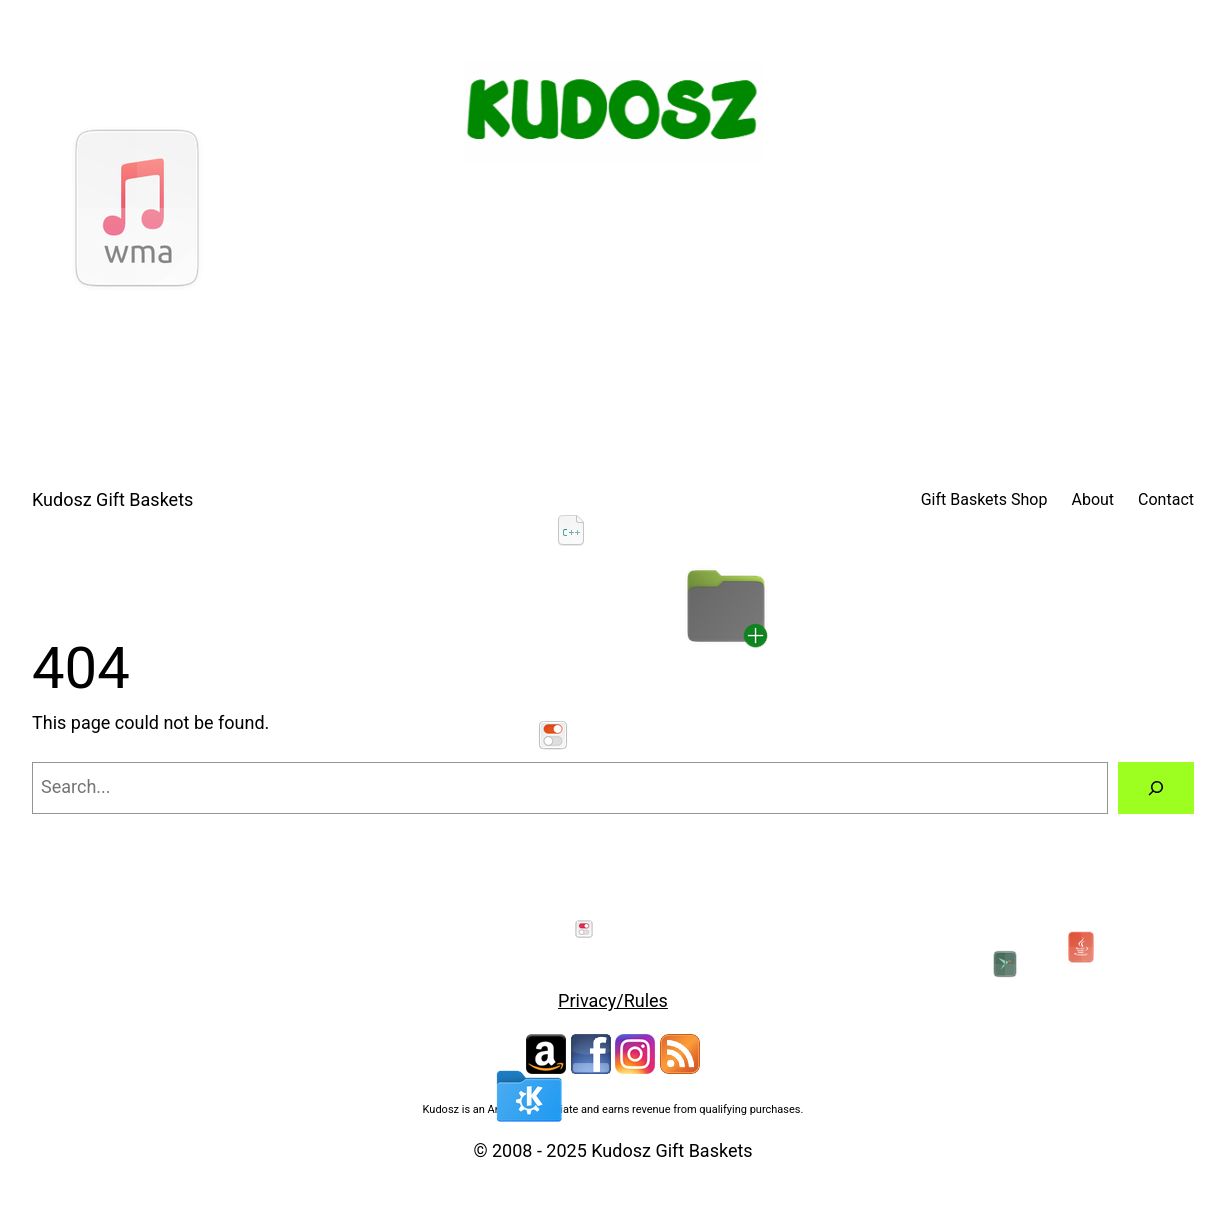 The image size is (1226, 1225). I want to click on open system tweaks or settings app, so click(584, 929).